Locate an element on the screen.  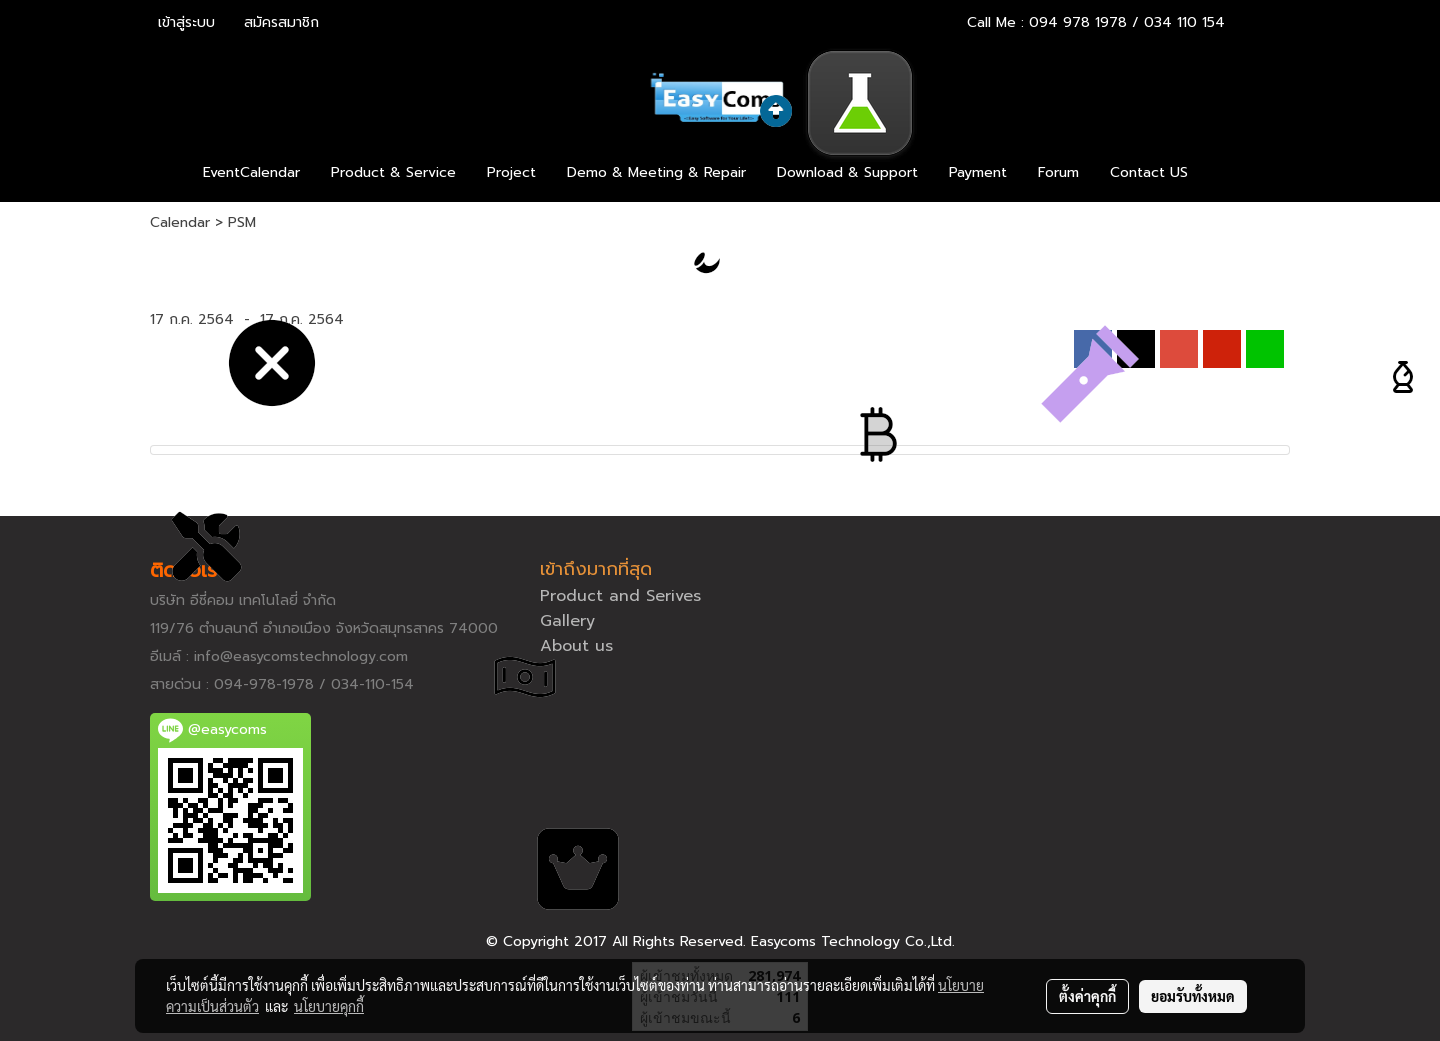
open science or chemistry application is located at coordinates (860, 103).